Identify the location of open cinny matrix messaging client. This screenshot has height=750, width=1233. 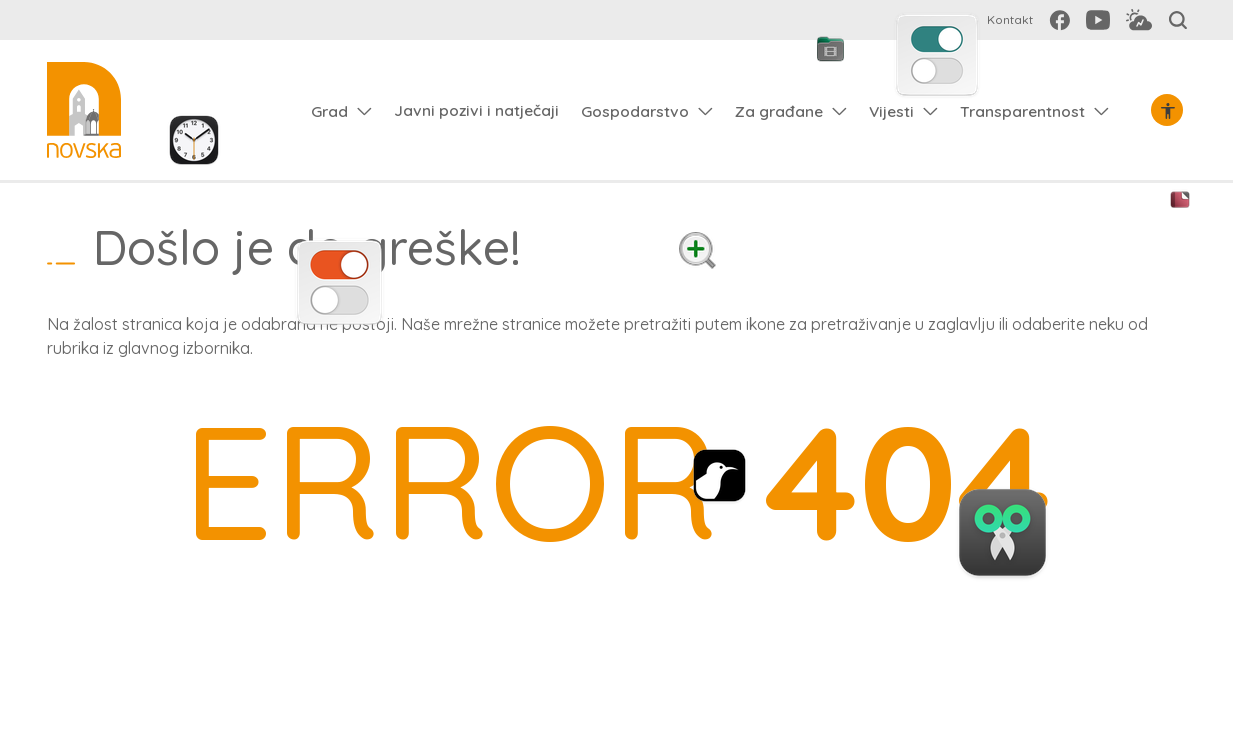
(719, 475).